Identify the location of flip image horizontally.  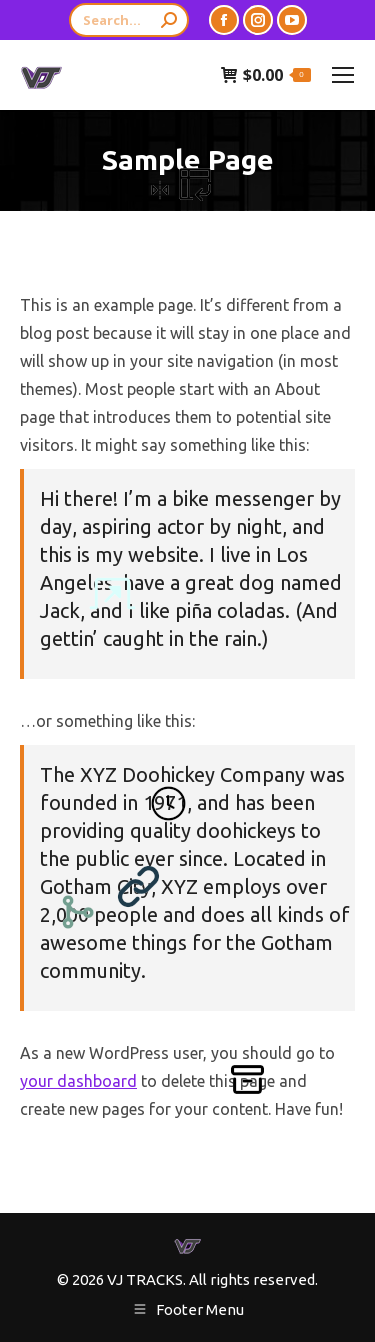
(160, 190).